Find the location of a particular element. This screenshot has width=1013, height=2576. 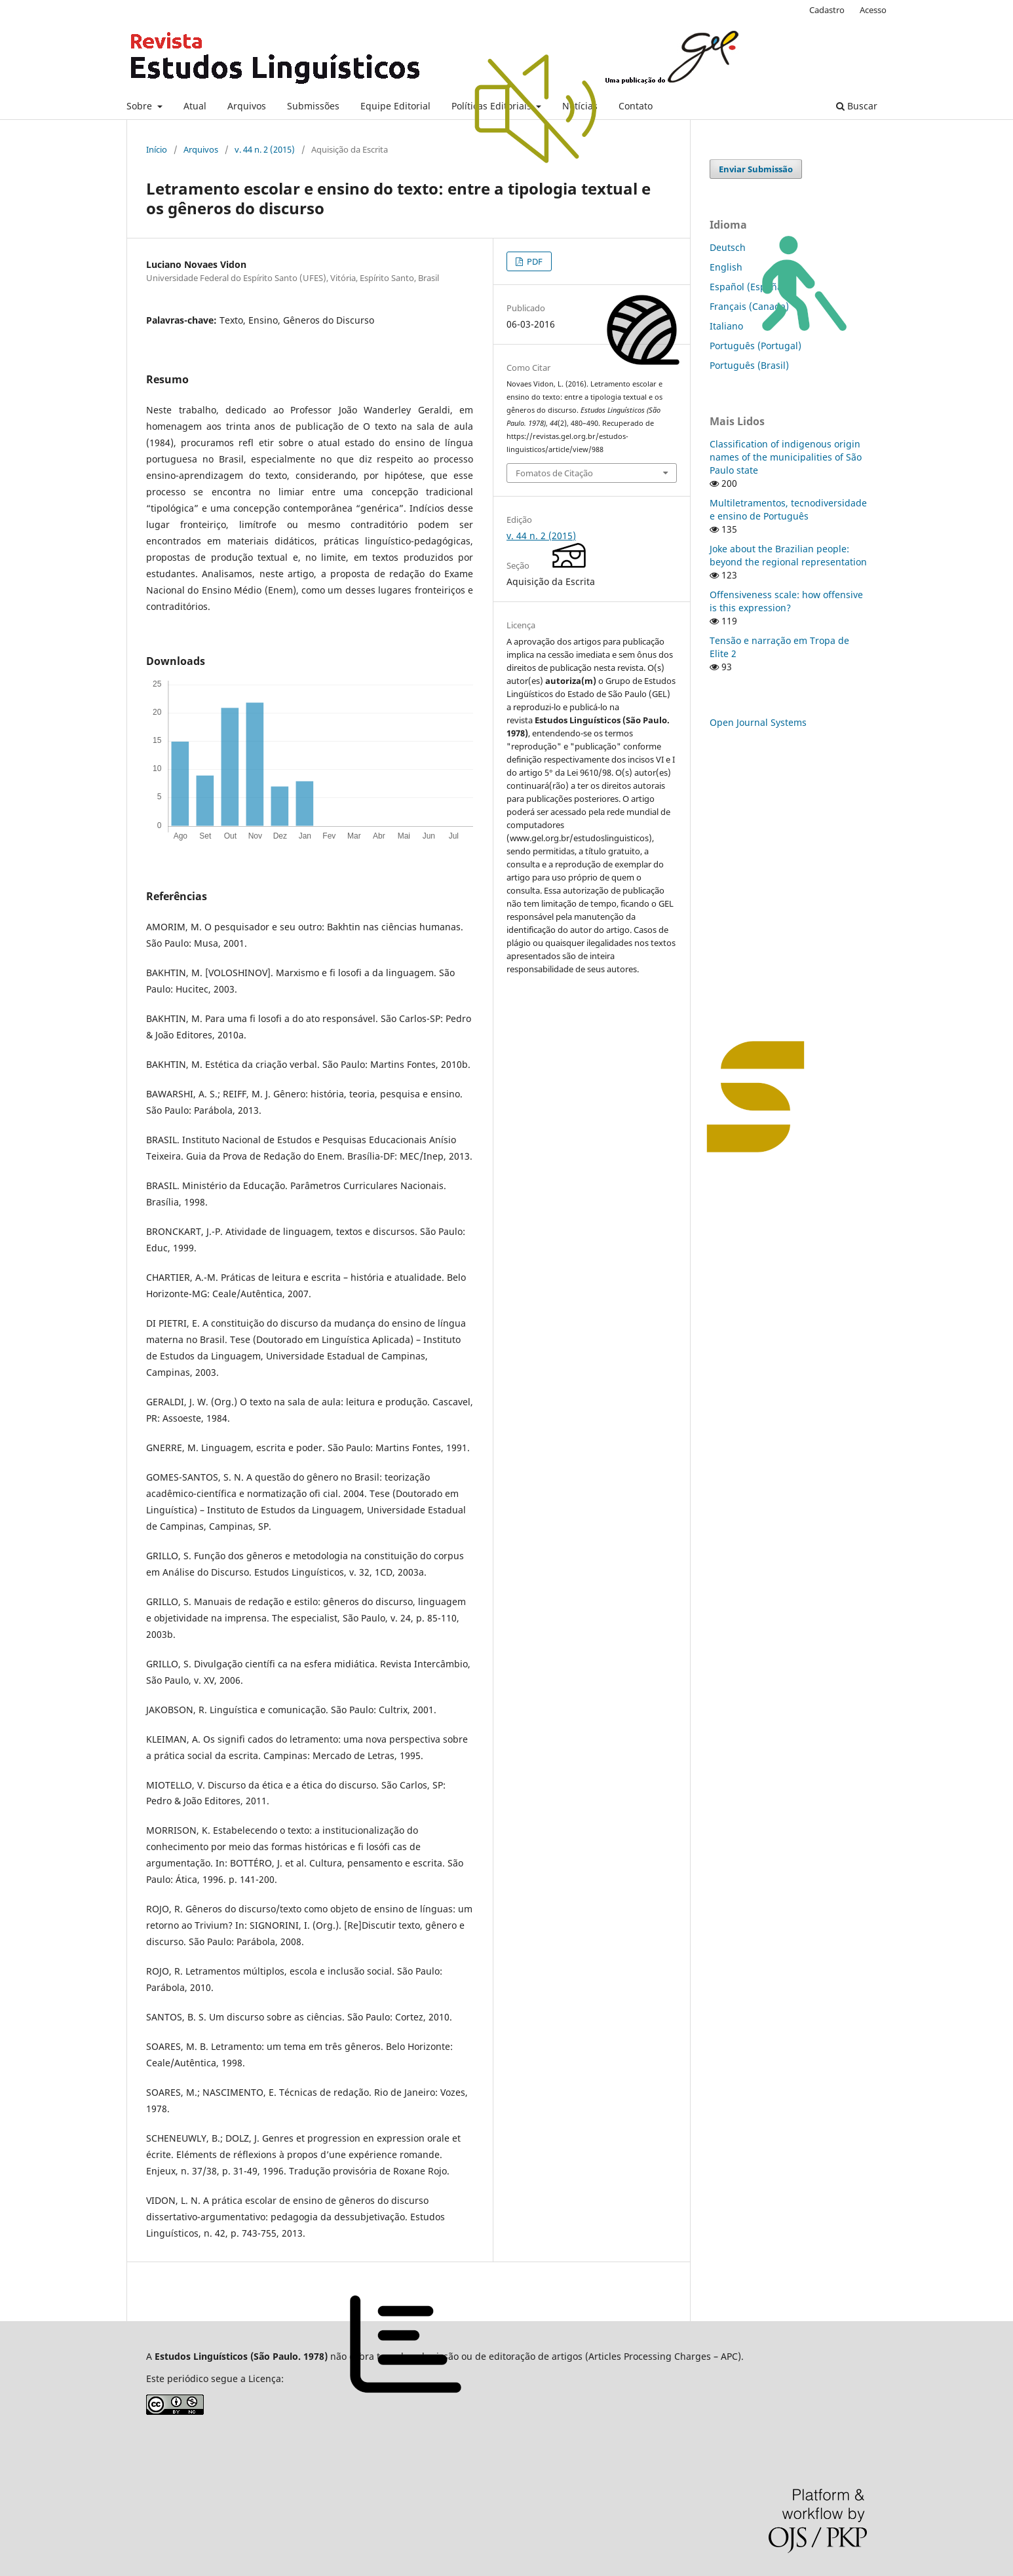

sitrox brand logo is located at coordinates (755, 1097).